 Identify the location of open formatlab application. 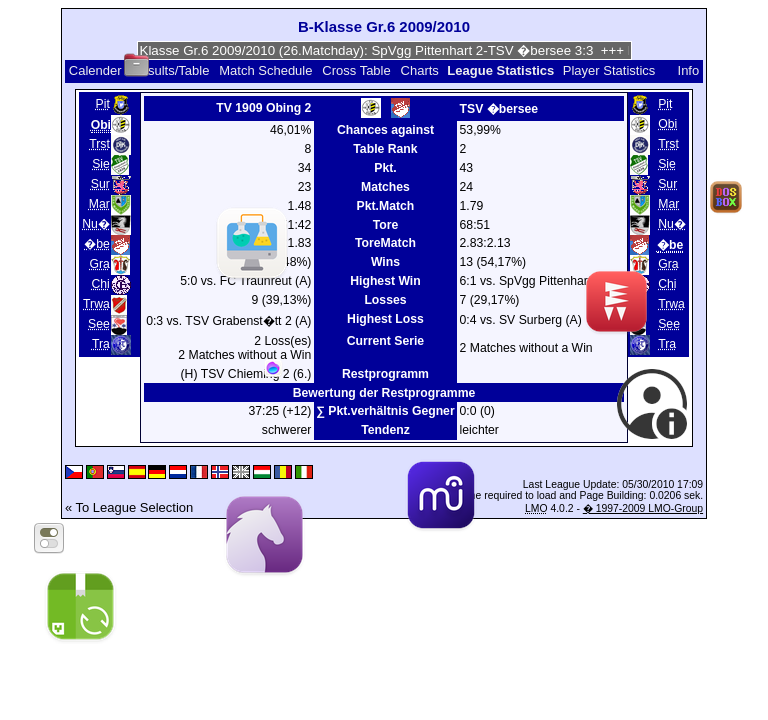
(252, 243).